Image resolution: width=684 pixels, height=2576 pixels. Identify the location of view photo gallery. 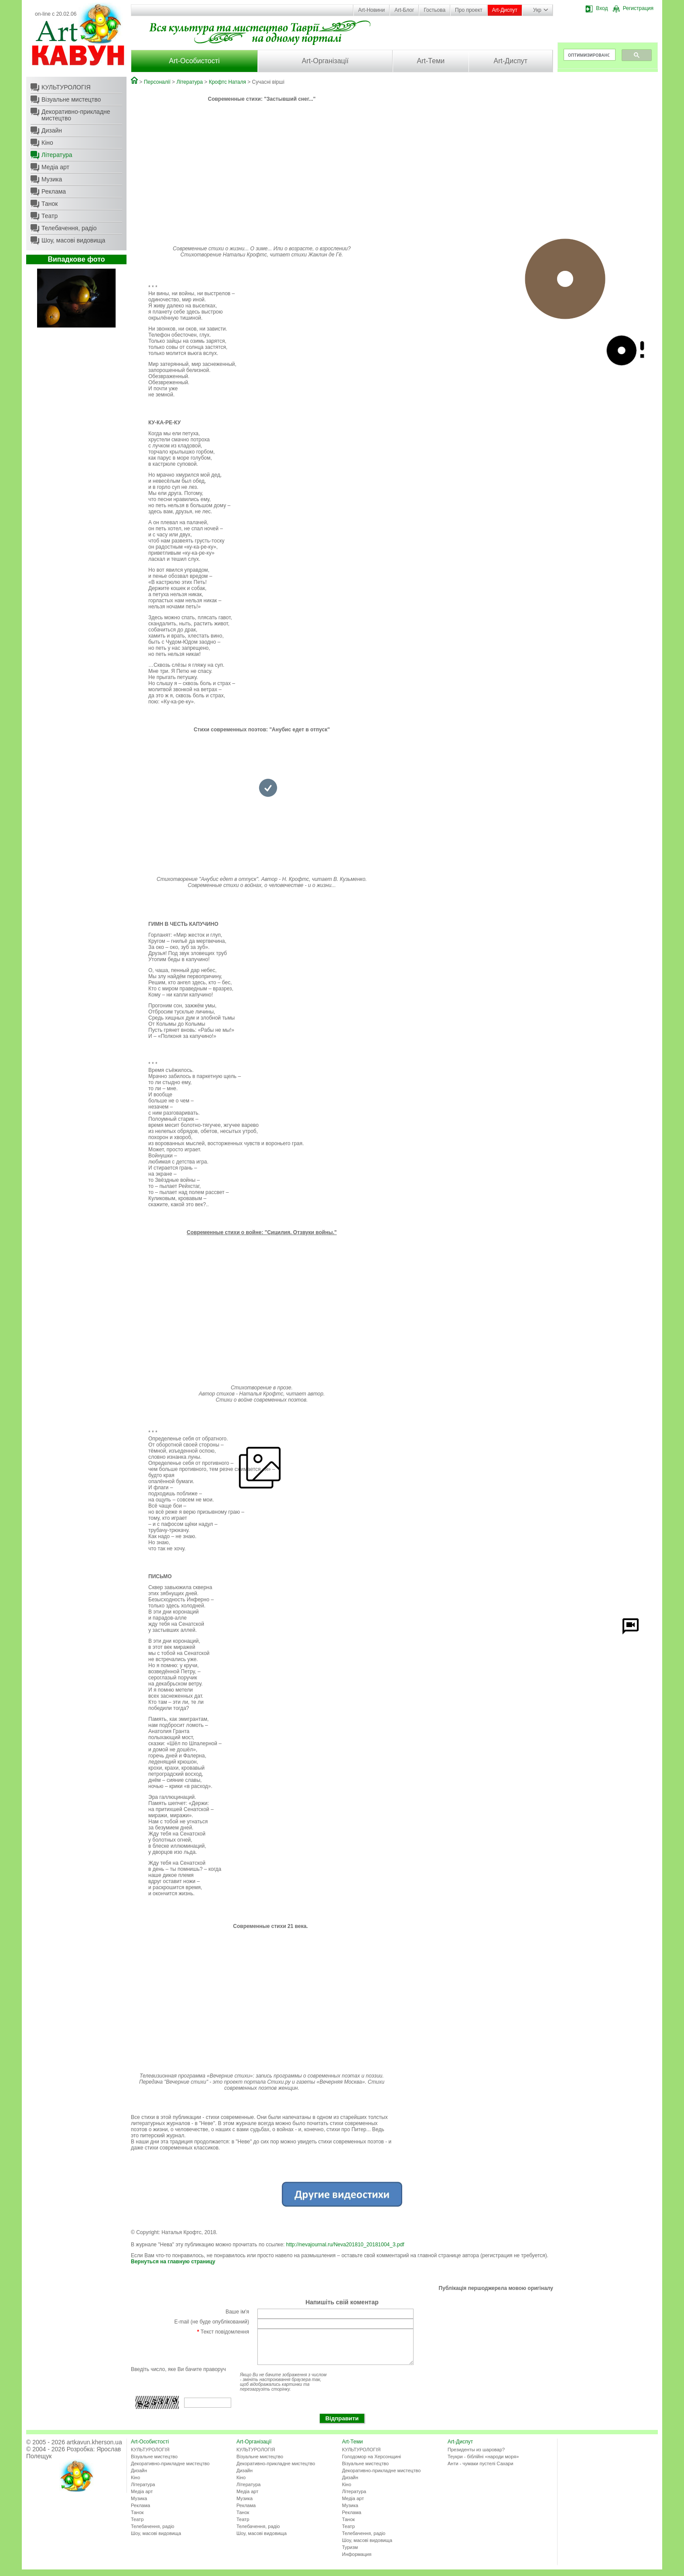
(260, 1467).